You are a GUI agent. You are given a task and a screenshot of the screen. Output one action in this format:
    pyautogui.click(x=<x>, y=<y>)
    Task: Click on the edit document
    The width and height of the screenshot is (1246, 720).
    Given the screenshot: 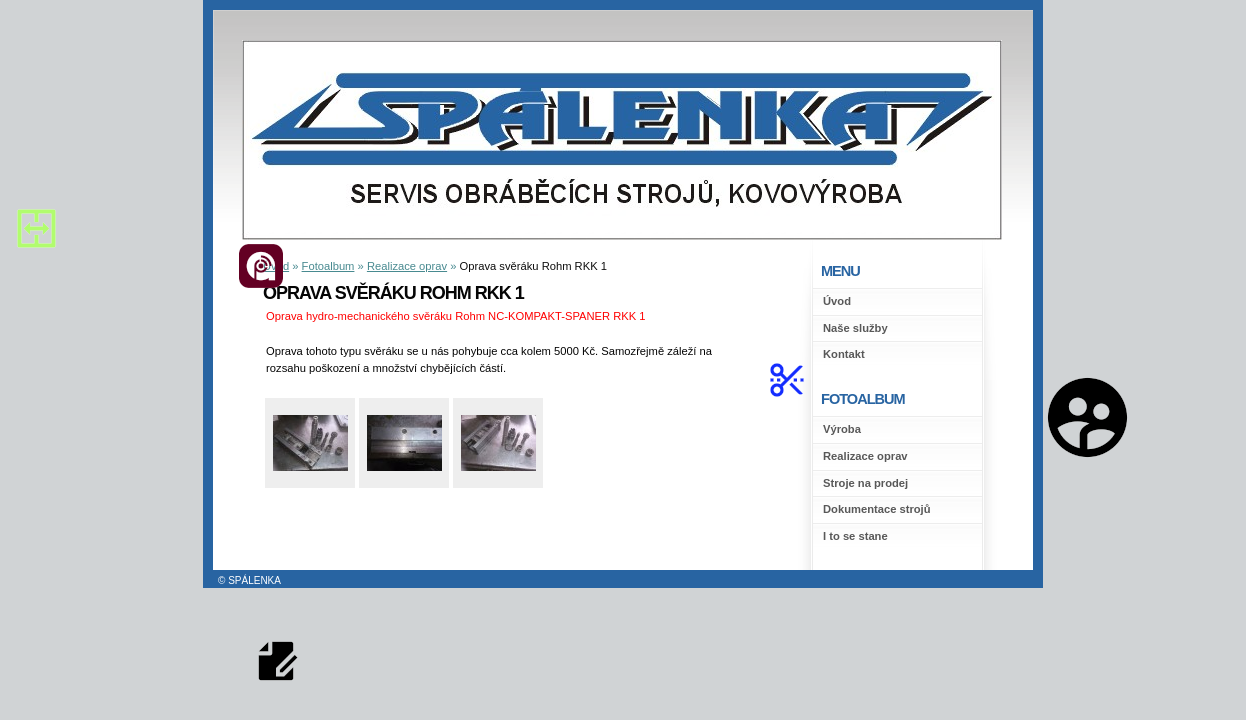 What is the action you would take?
    pyautogui.click(x=276, y=661)
    